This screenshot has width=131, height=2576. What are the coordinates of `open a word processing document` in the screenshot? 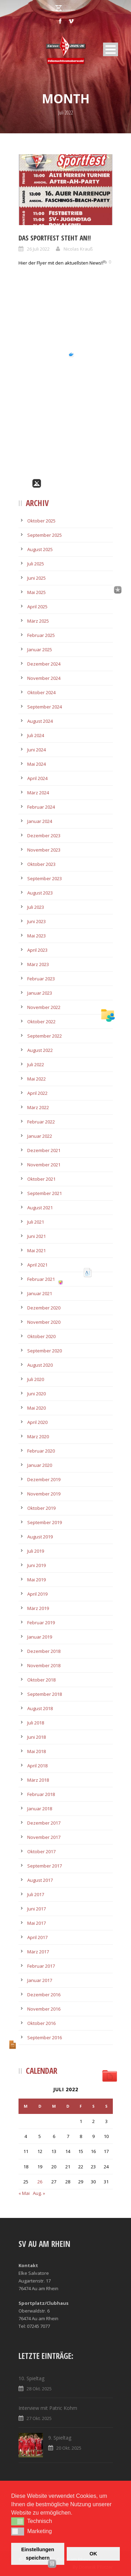 It's located at (88, 1272).